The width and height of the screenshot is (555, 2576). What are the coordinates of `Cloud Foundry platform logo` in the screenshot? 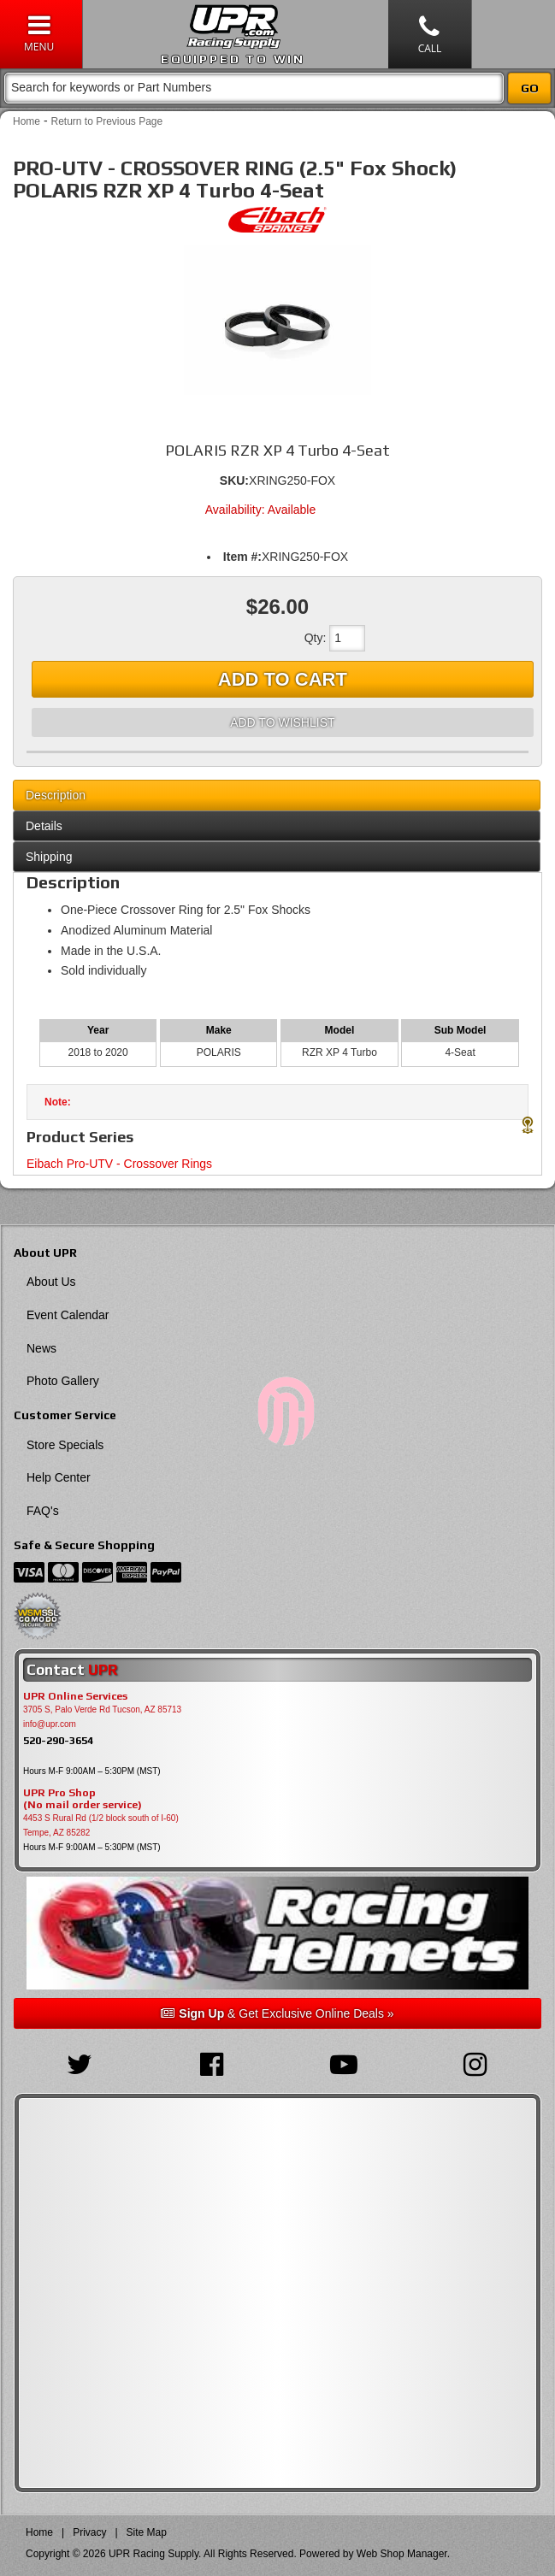 It's located at (528, 1125).